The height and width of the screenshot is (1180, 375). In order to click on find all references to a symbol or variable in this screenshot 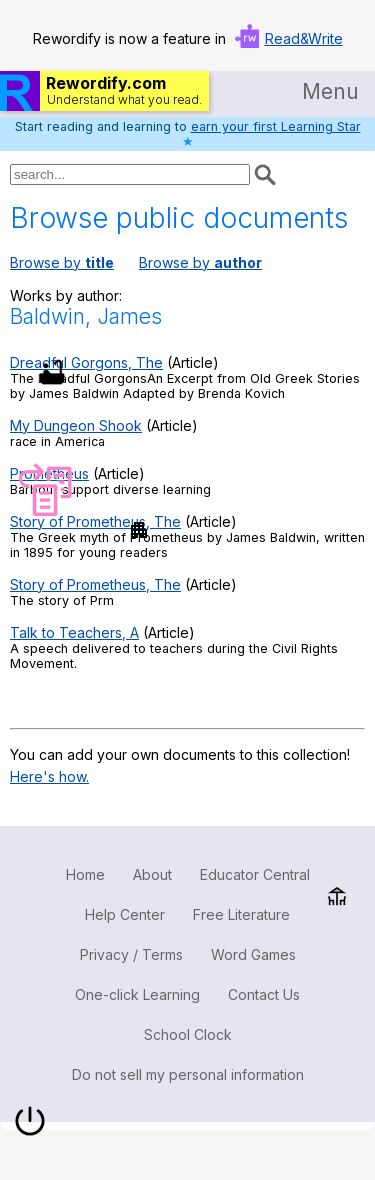, I will do `click(45, 489)`.